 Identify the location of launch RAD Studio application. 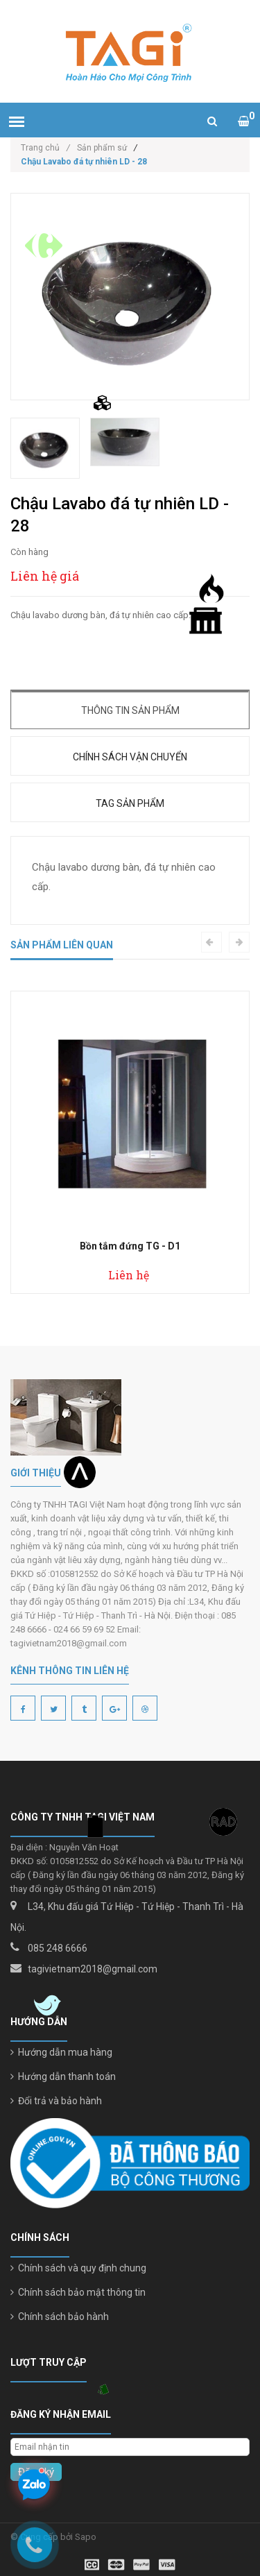
(223, 1822).